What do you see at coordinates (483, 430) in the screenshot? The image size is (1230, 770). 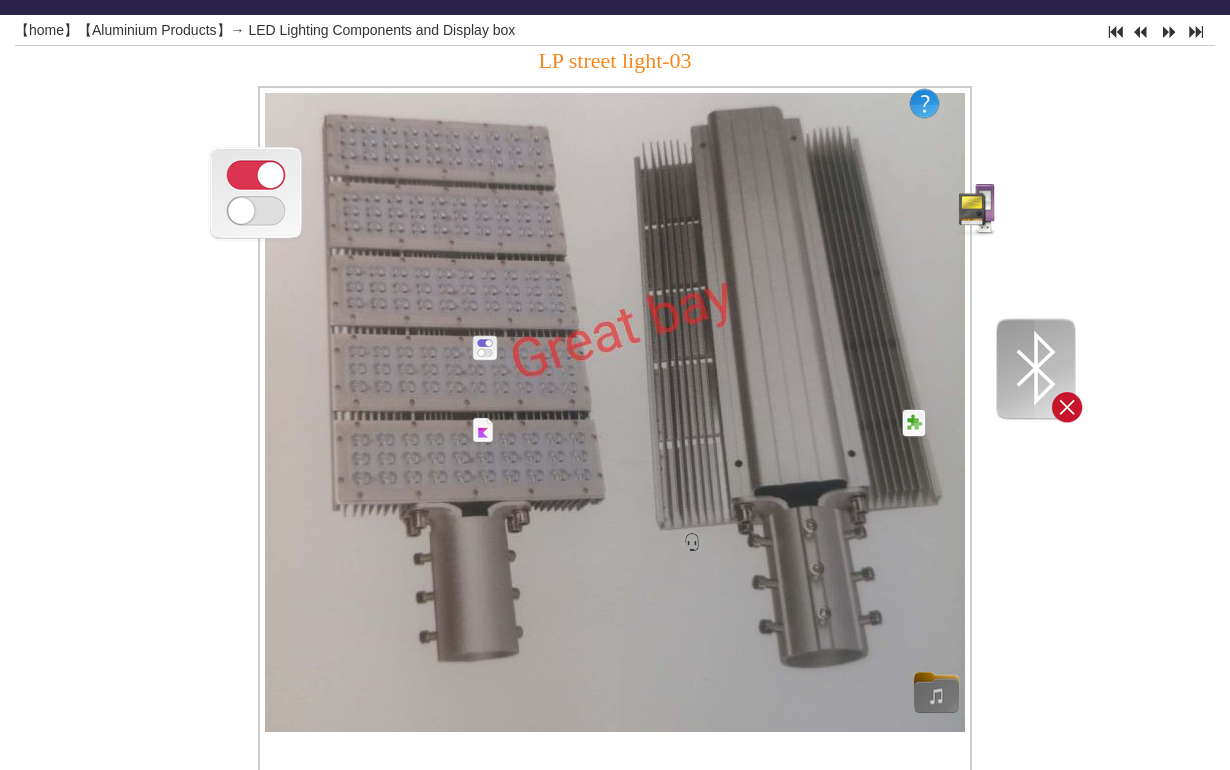 I see `indicates a kotlin source code file` at bounding box center [483, 430].